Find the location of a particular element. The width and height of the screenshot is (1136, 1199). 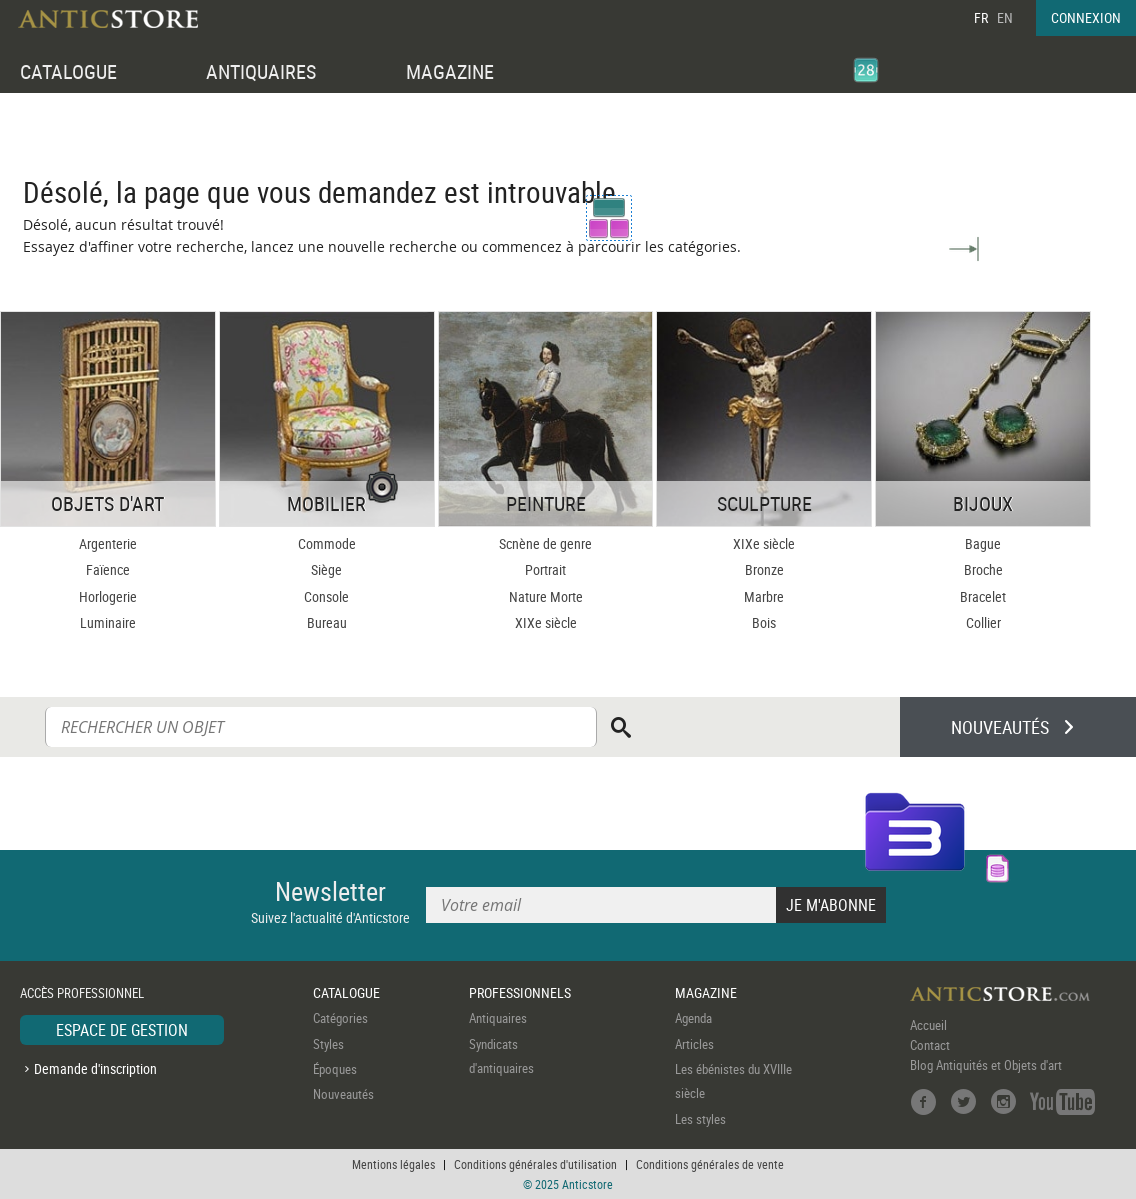

adjust speaker or audio output settings is located at coordinates (382, 487).